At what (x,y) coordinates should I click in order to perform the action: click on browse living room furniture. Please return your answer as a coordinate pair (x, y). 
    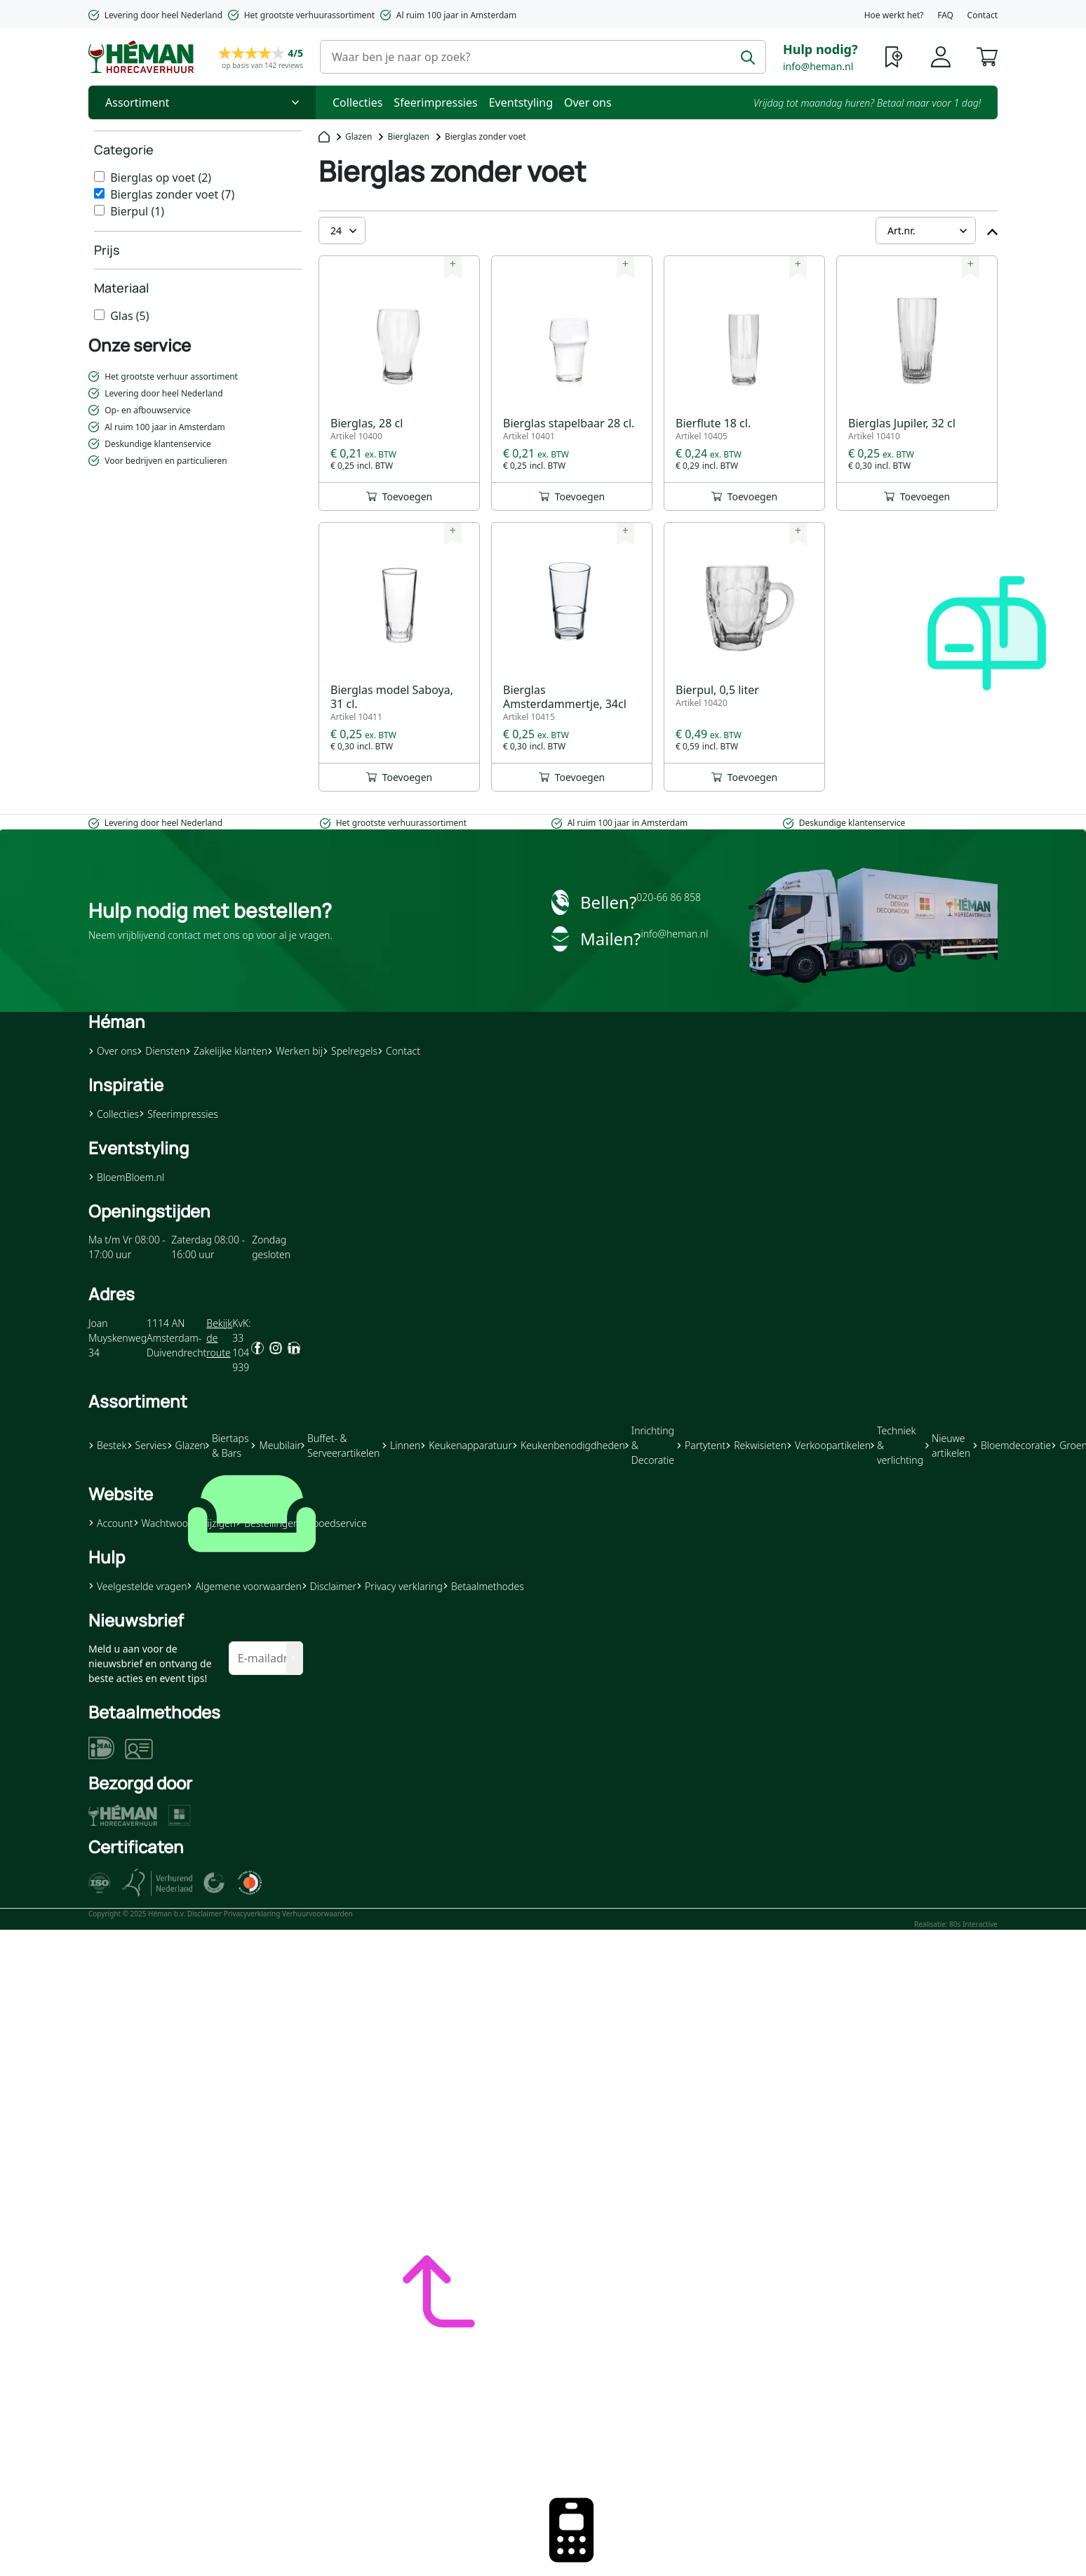
    Looking at the image, I should click on (252, 1514).